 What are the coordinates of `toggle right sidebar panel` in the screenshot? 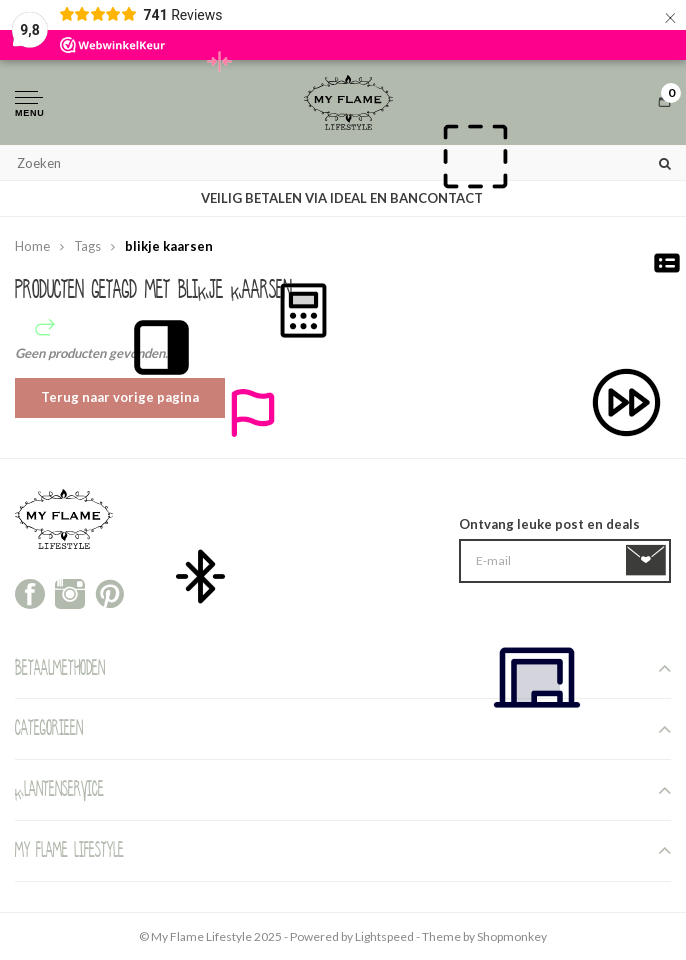 It's located at (161, 347).